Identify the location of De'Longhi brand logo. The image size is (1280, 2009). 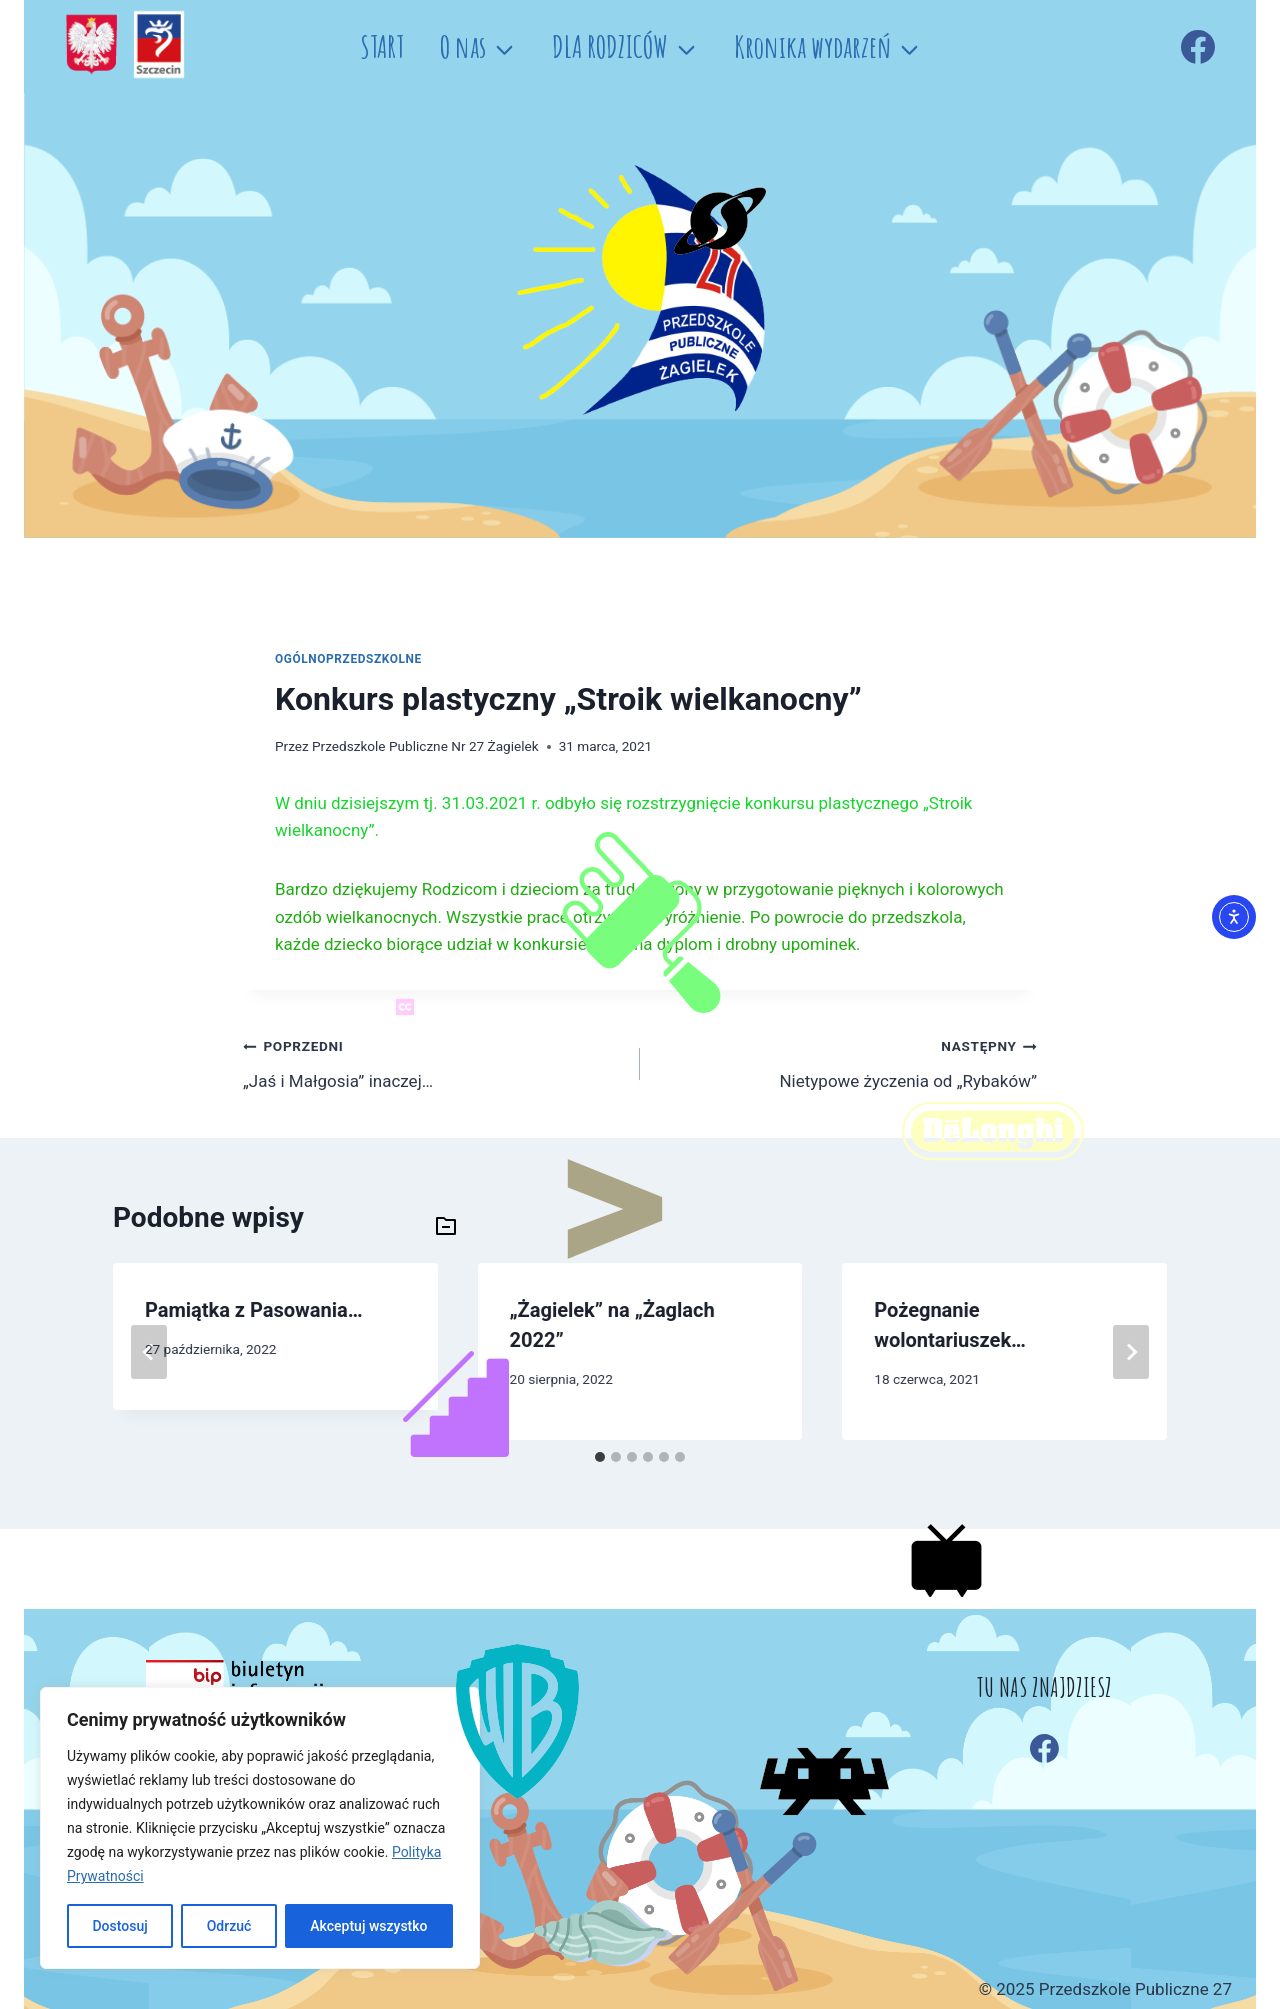
(993, 1131).